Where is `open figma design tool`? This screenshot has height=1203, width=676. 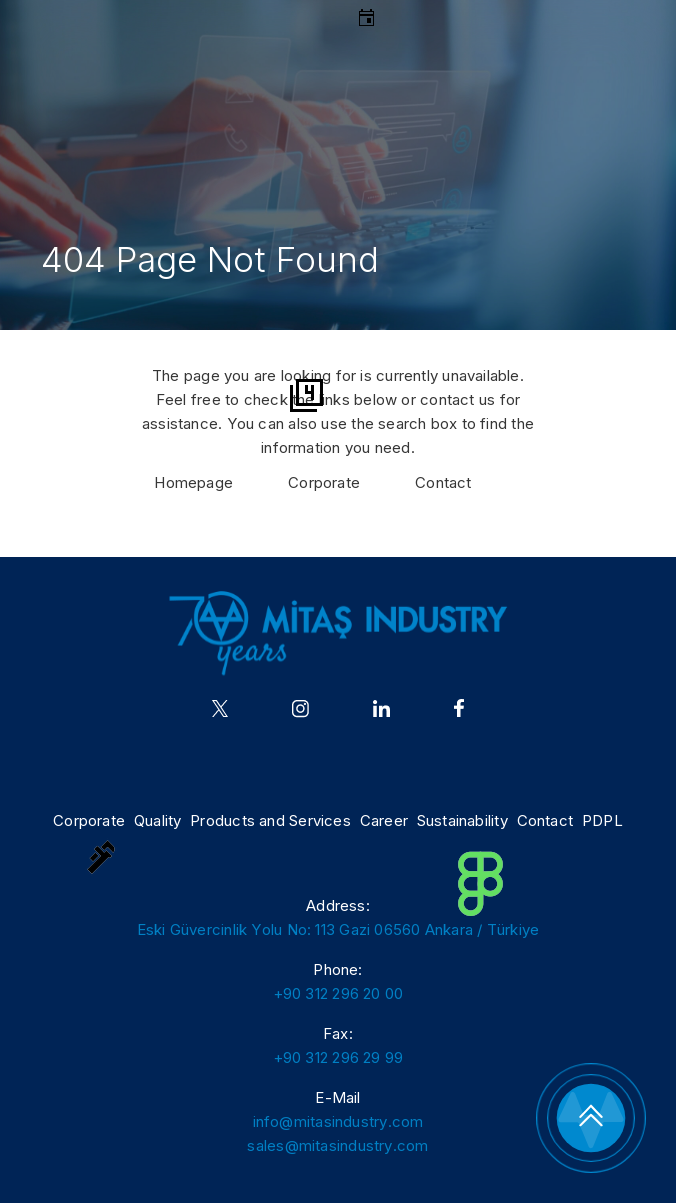 open figma design tool is located at coordinates (480, 882).